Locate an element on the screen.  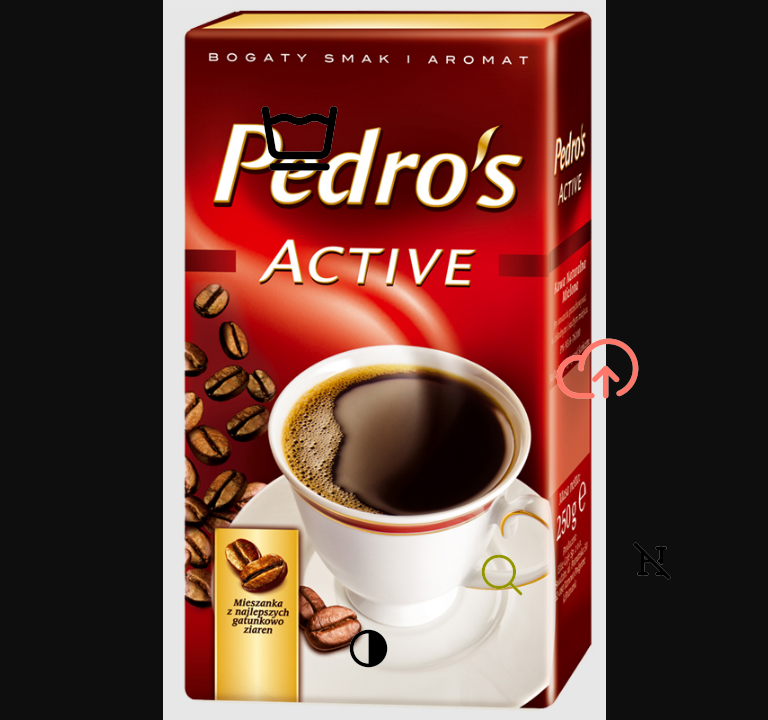
disable heading formatting is located at coordinates (652, 561).